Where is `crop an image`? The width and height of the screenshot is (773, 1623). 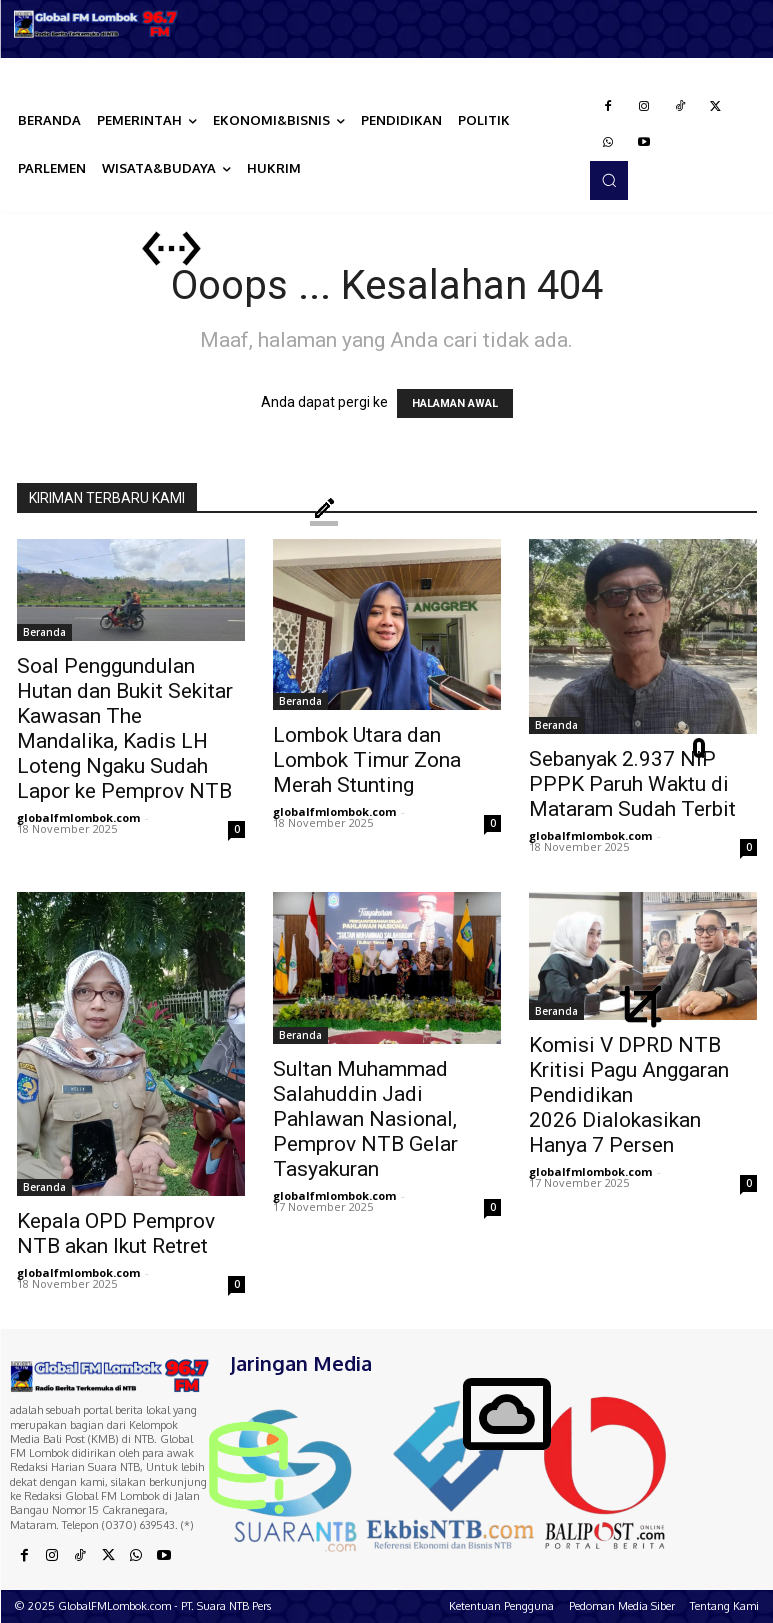 crop an image is located at coordinates (640, 1006).